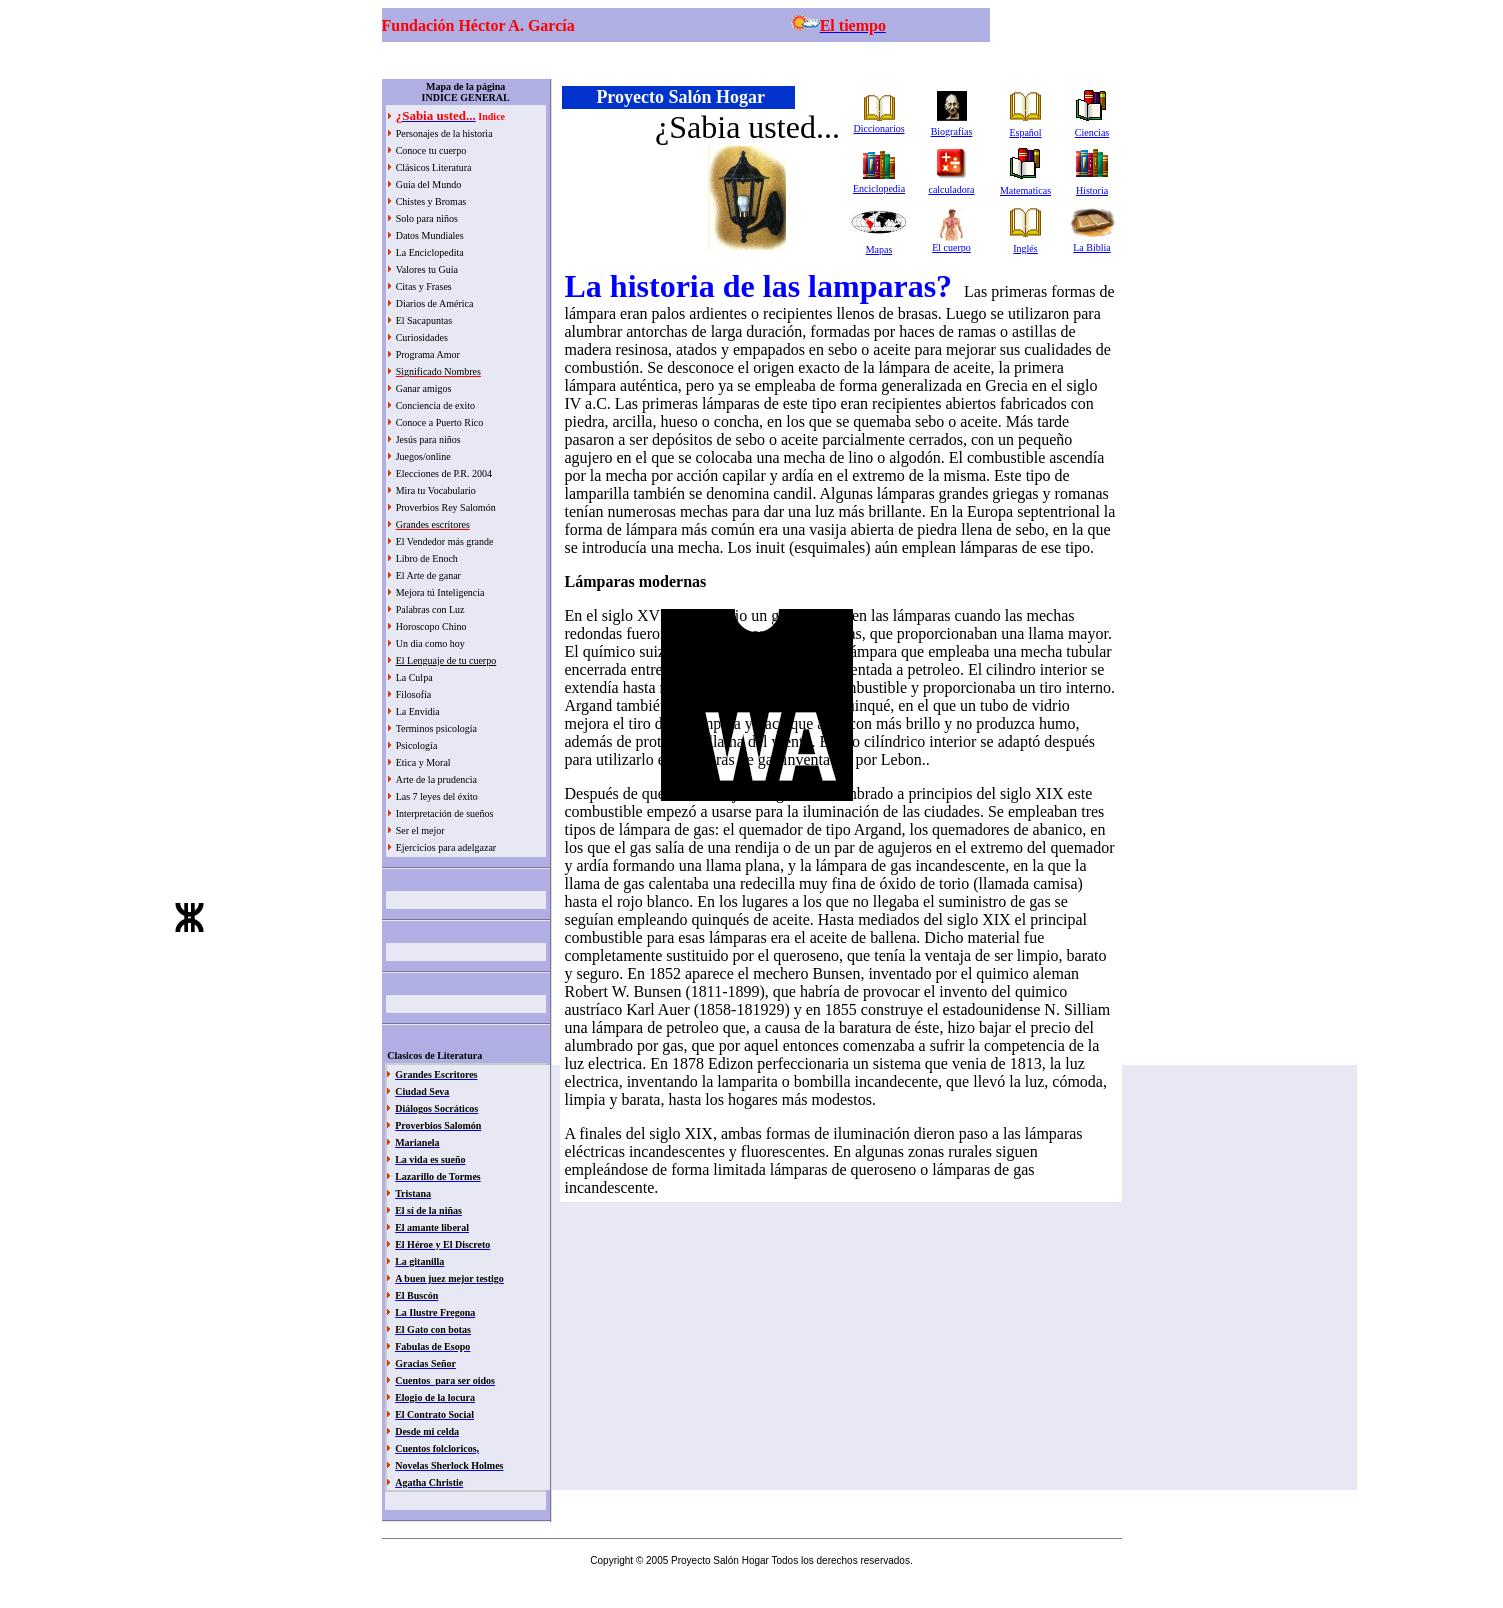 This screenshot has width=1503, height=1608. I want to click on open the Shenzhen Metro app, so click(189, 917).